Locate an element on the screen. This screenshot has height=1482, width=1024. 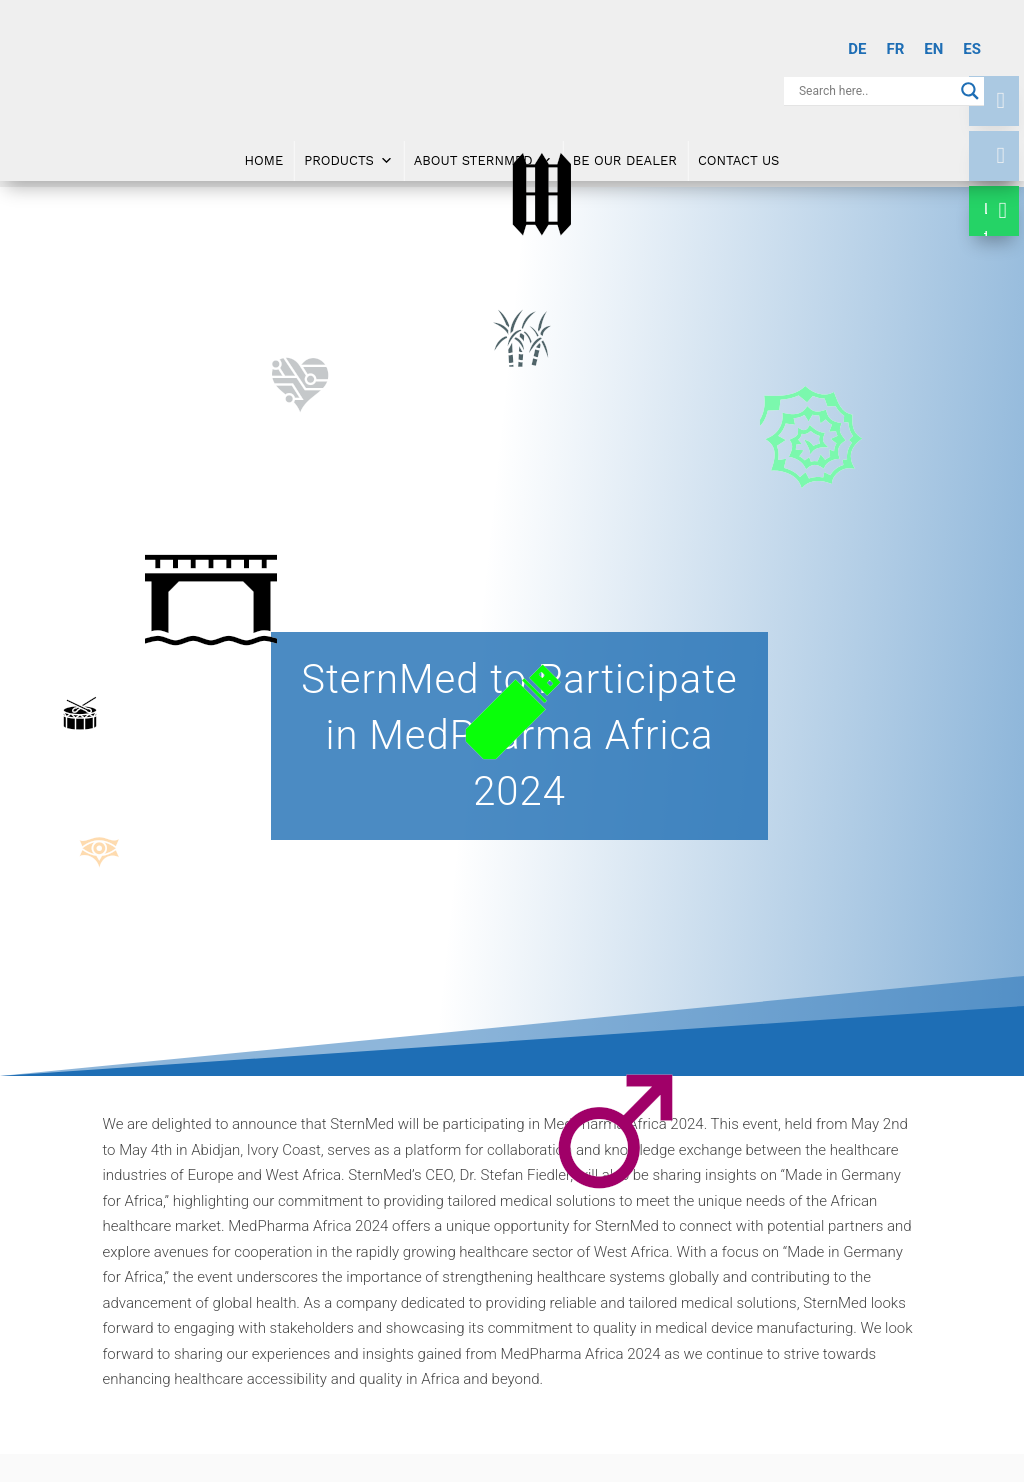
view bridge or crossing information is located at coordinates (211, 584).